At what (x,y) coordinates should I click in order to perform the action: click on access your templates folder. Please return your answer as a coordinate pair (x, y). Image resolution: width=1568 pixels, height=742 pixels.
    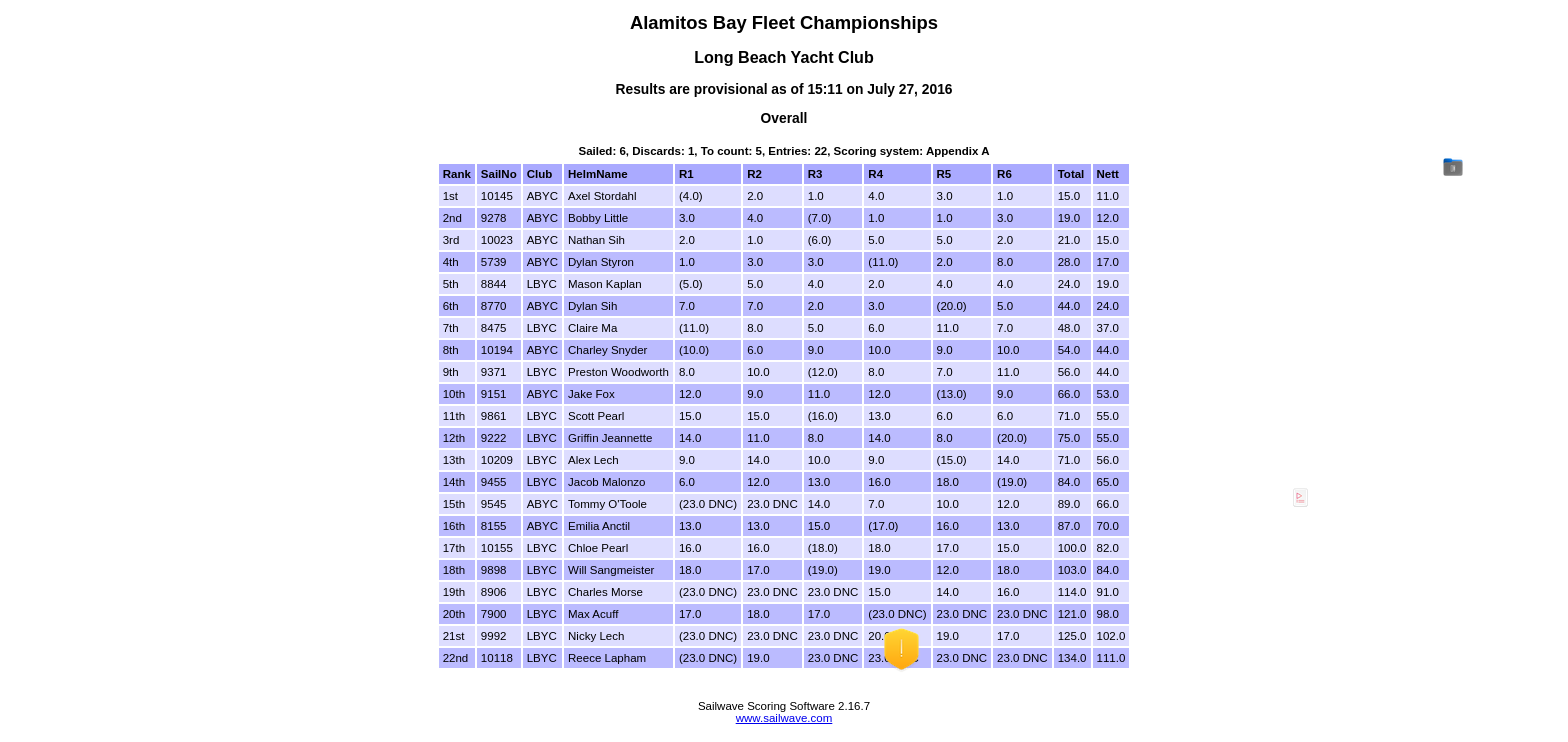
    Looking at the image, I should click on (1453, 167).